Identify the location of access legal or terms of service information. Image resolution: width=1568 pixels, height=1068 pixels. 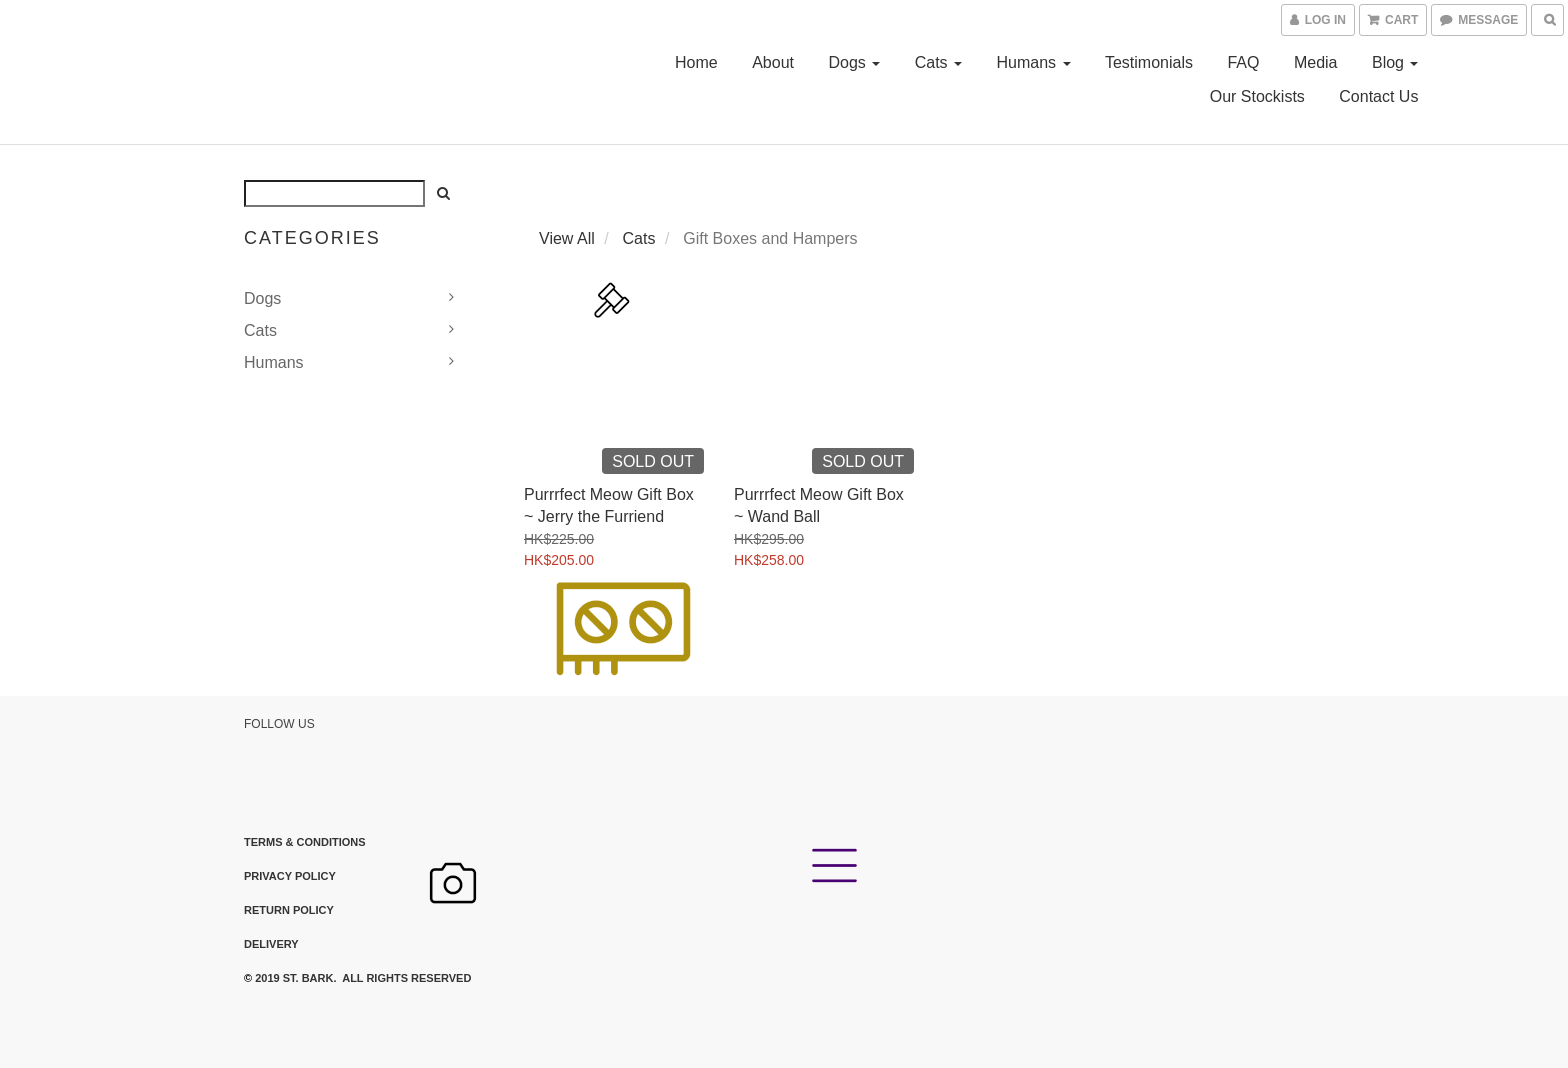
(610, 301).